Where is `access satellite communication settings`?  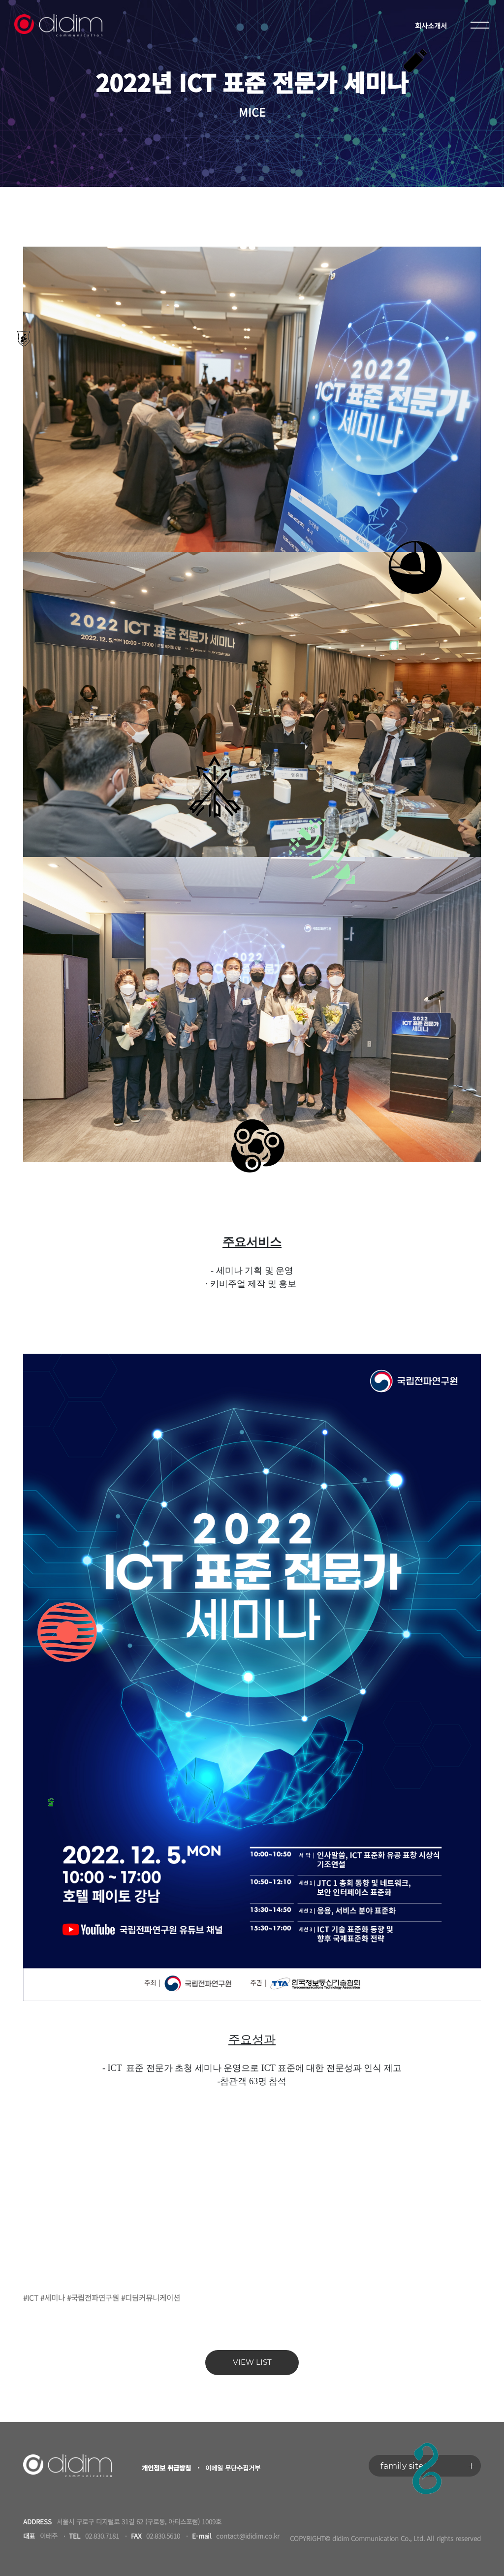
access satellite communication settings is located at coordinates (322, 852).